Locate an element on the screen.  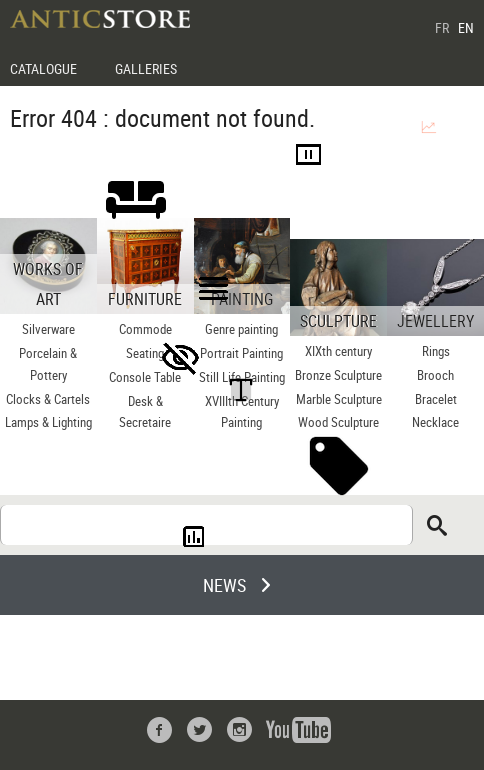
view analytics and reports is located at coordinates (194, 537).